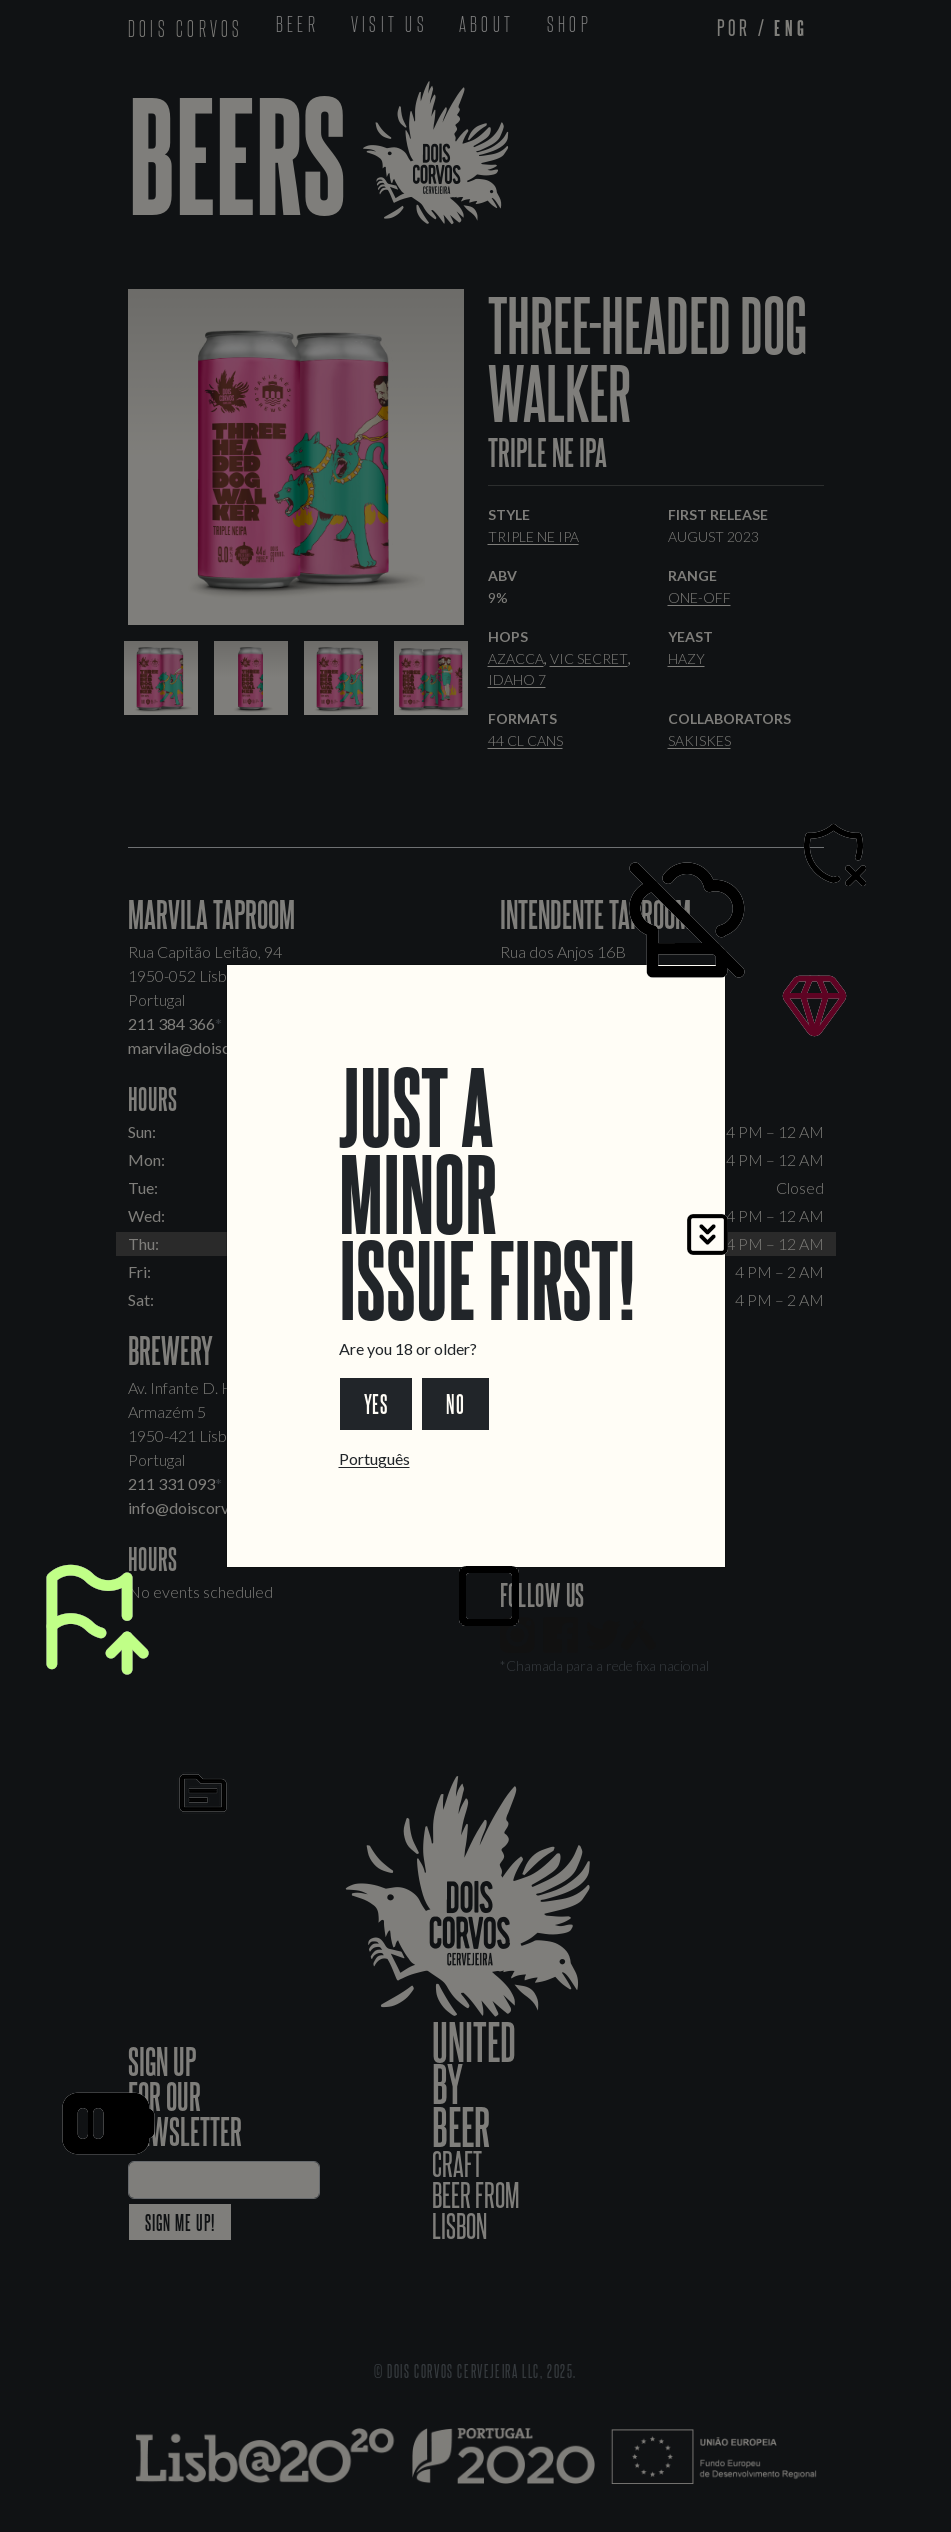 Image resolution: width=951 pixels, height=2532 pixels. What do you see at coordinates (108, 2123) in the screenshot?
I see `indicates battery level at approximately 50% charge` at bounding box center [108, 2123].